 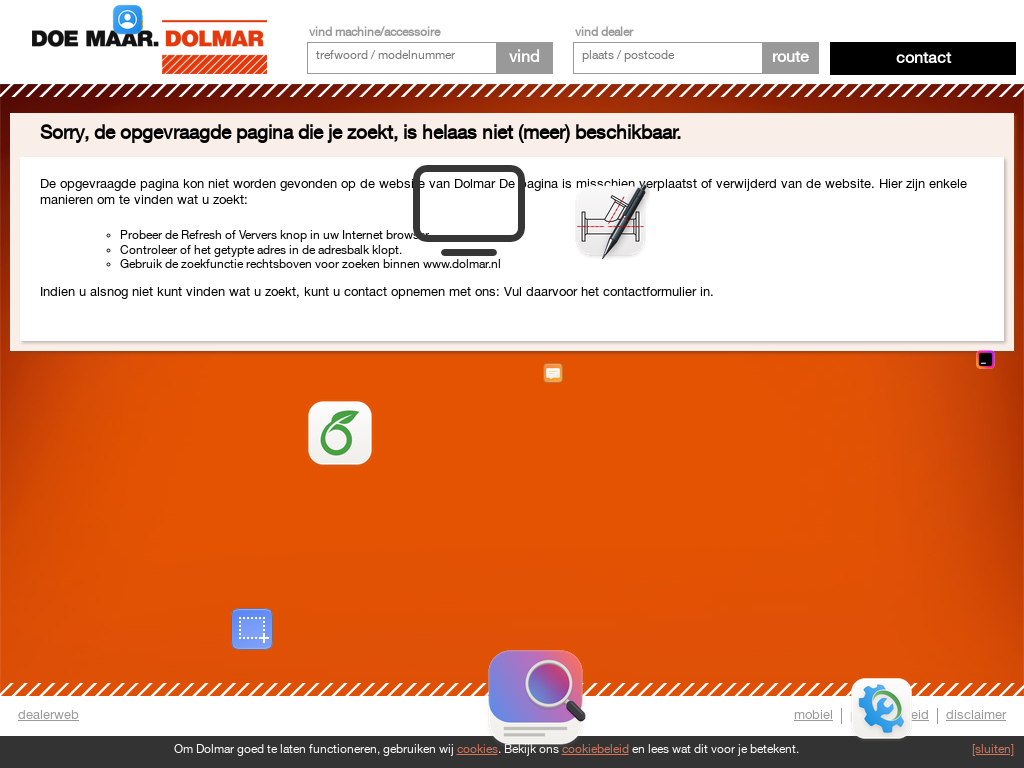 What do you see at coordinates (340, 433) in the screenshot?
I see `open overleaf document editor` at bounding box center [340, 433].